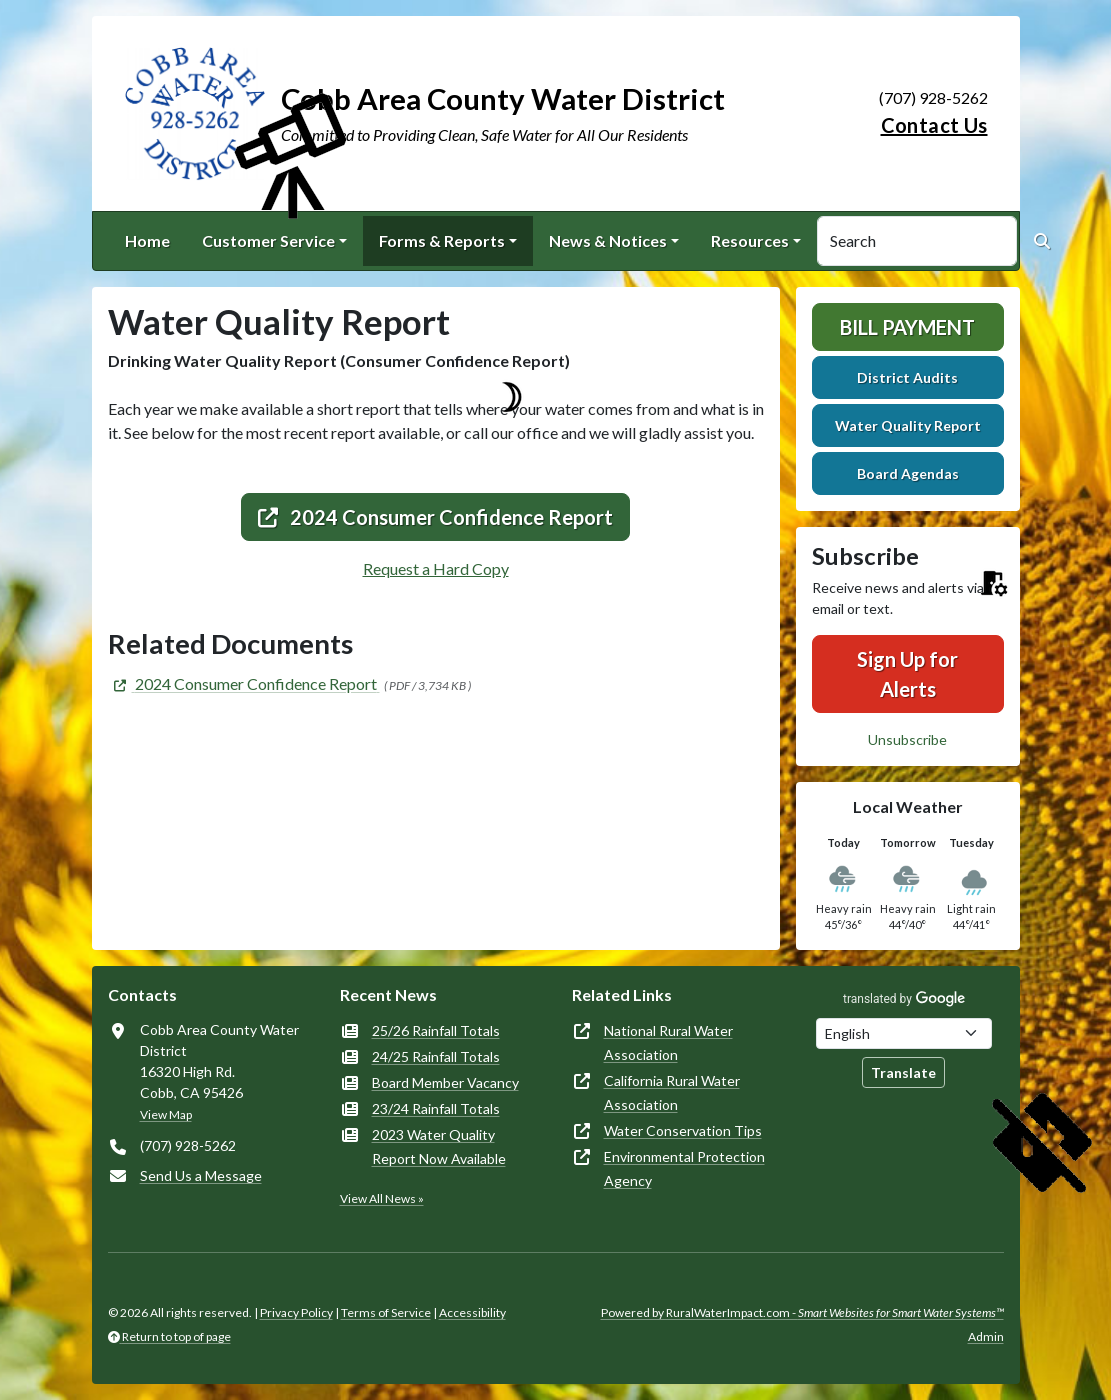  I want to click on adjust room or space settings, so click(993, 583).